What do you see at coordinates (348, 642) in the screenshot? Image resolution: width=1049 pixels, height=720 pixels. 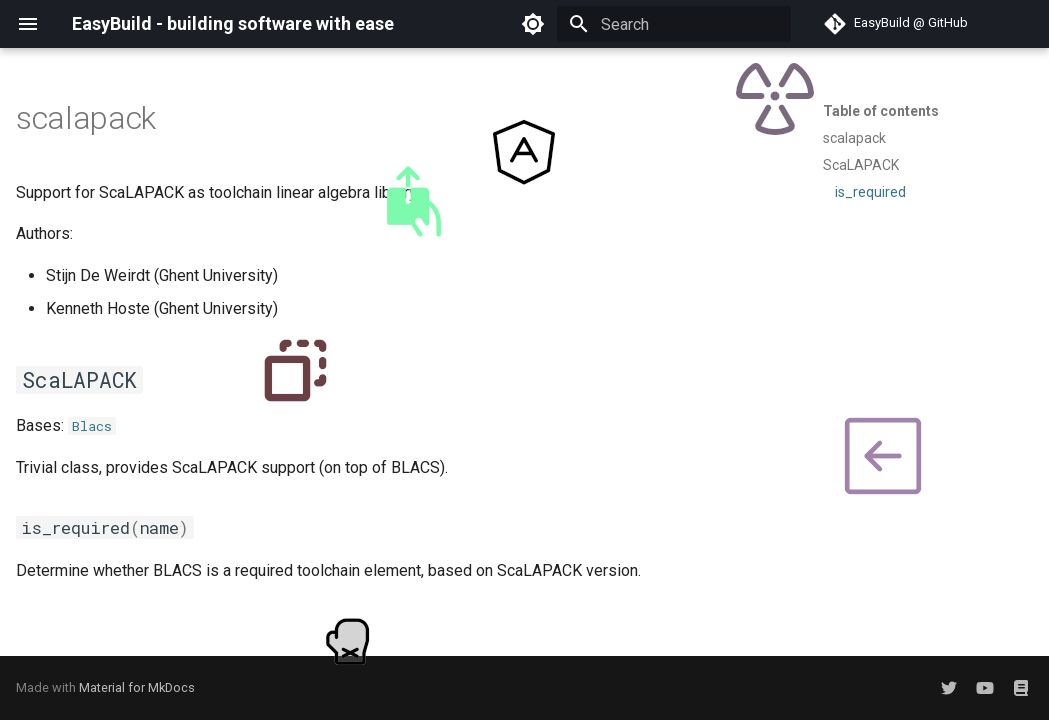 I see `access boxing or combat sports content` at bounding box center [348, 642].